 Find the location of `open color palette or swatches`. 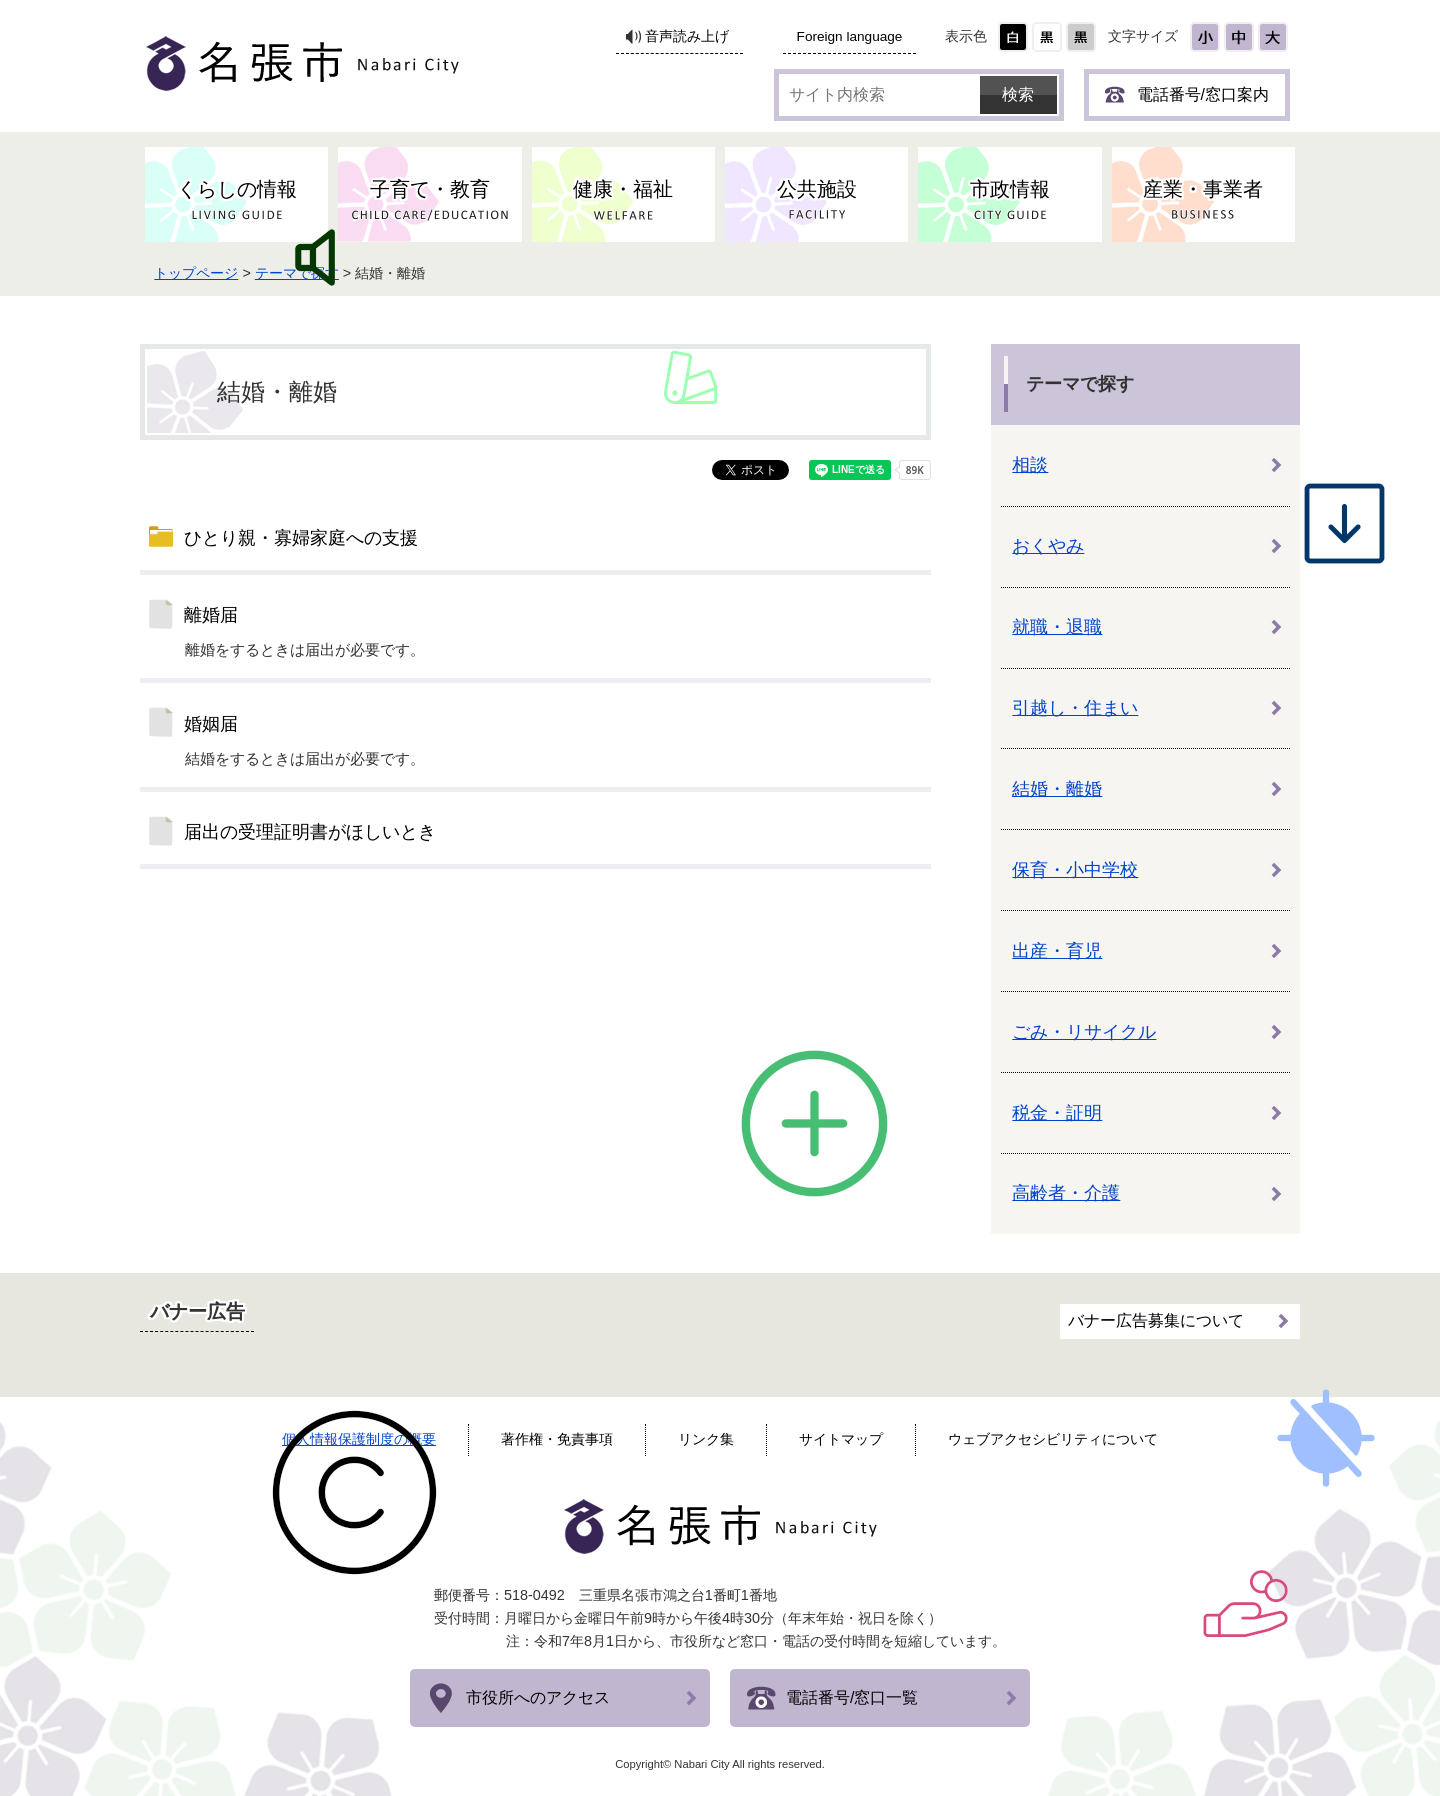

open color palette or swatches is located at coordinates (688, 379).